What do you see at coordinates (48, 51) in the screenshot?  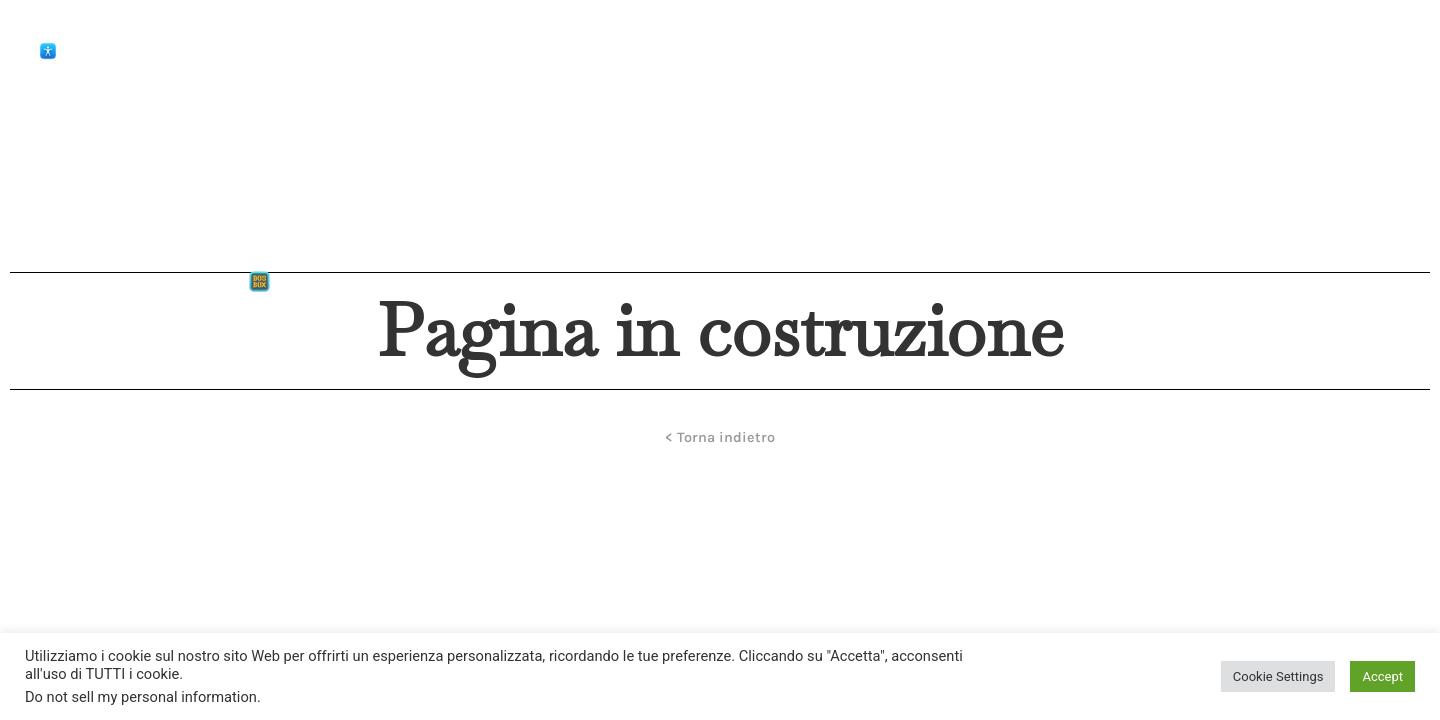 I see `open accessibility settings` at bounding box center [48, 51].